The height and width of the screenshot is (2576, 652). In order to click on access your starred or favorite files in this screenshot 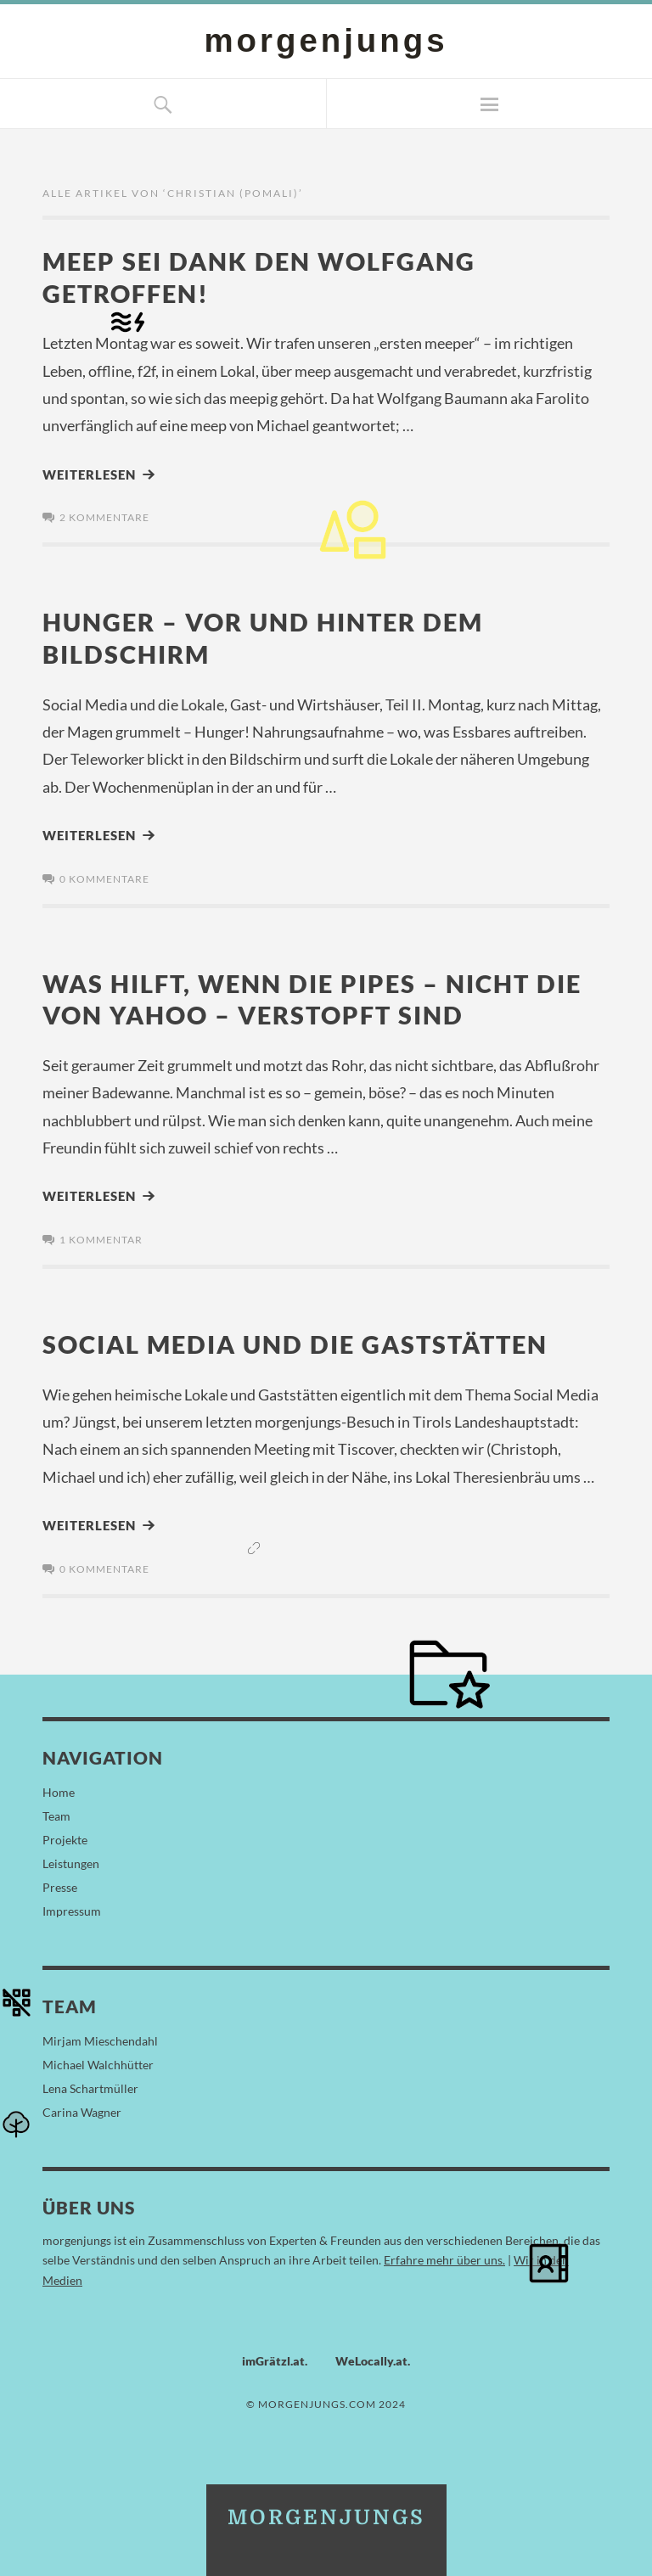, I will do `click(448, 1673)`.